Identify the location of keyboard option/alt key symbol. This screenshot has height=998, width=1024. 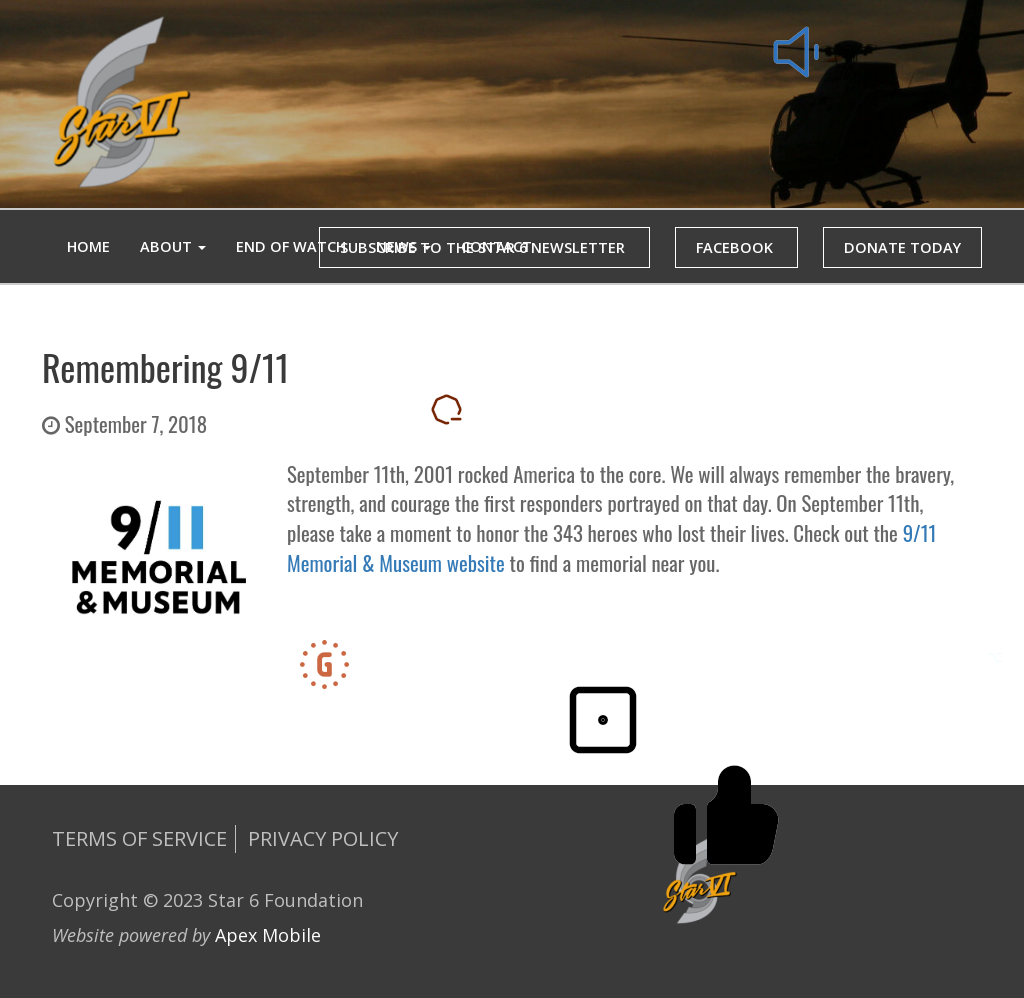
(995, 657).